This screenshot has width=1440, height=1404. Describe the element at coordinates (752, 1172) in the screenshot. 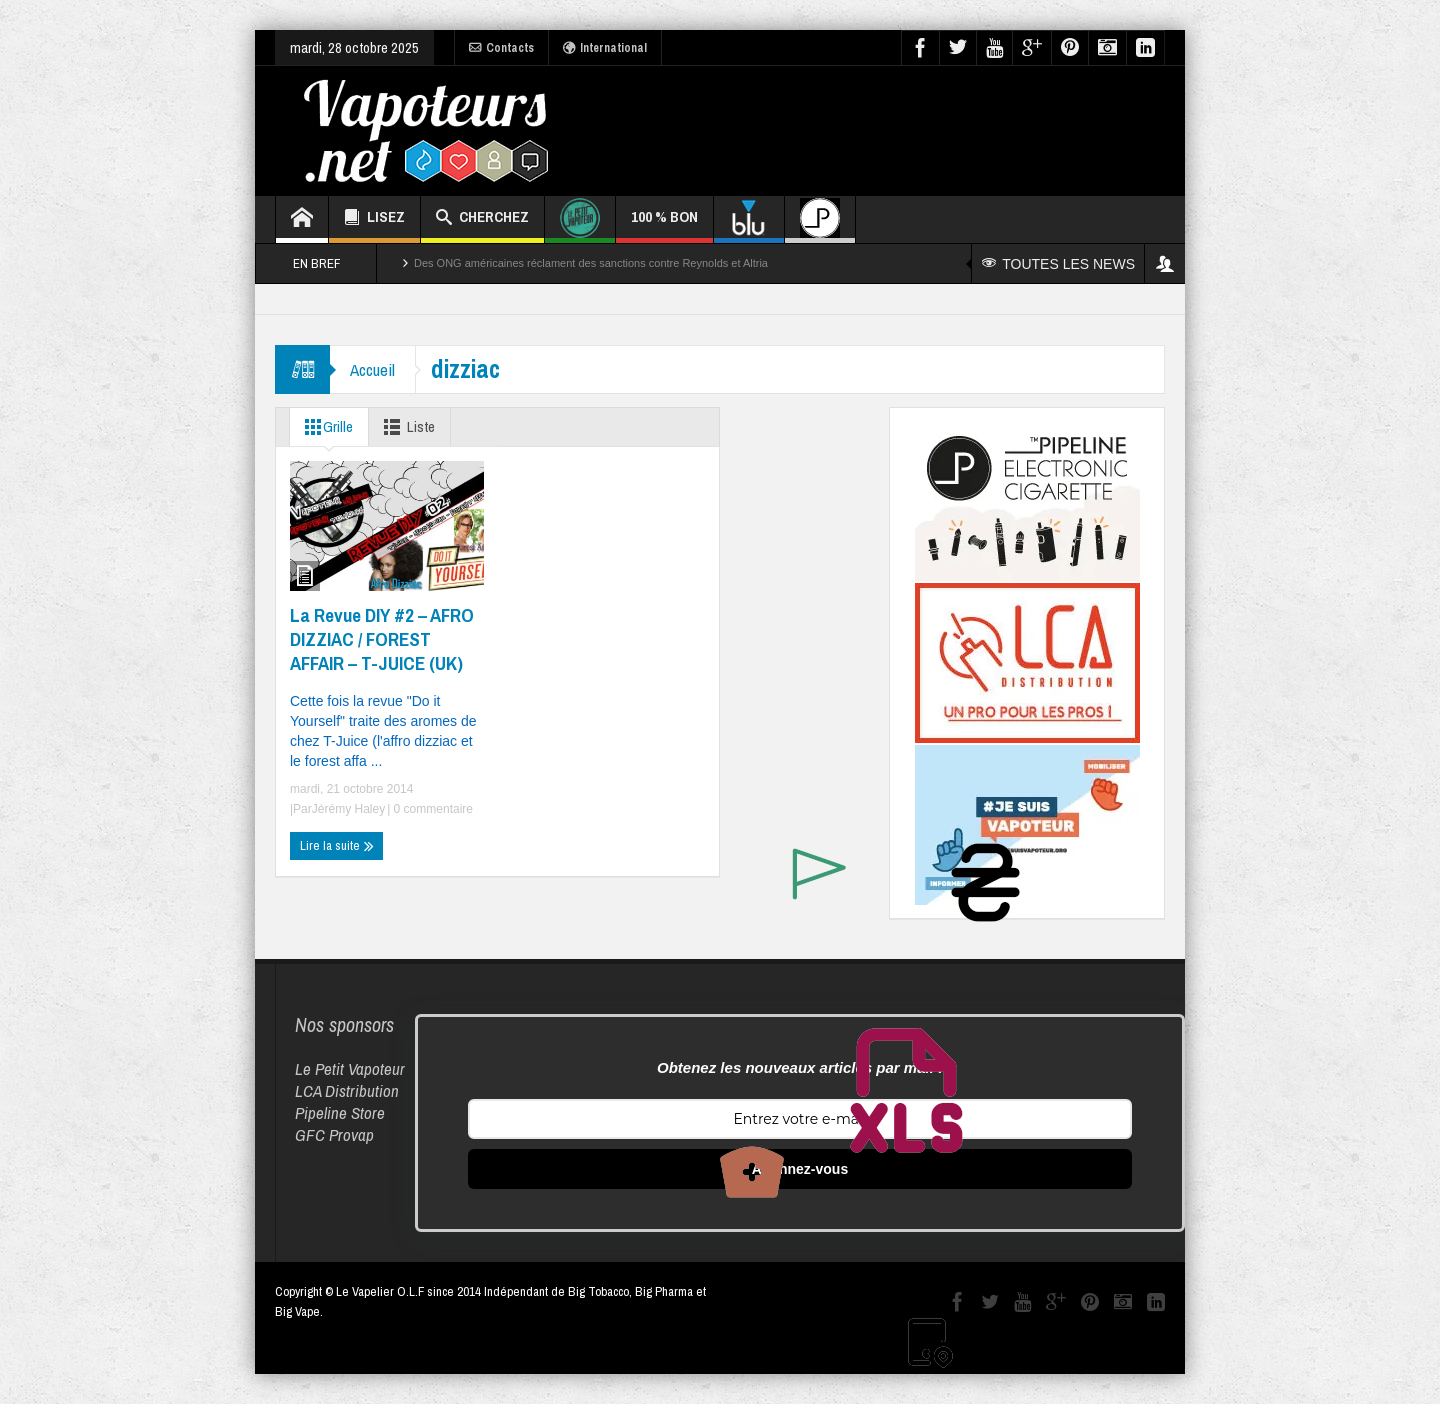

I see `access nursing or healthcare services` at that location.